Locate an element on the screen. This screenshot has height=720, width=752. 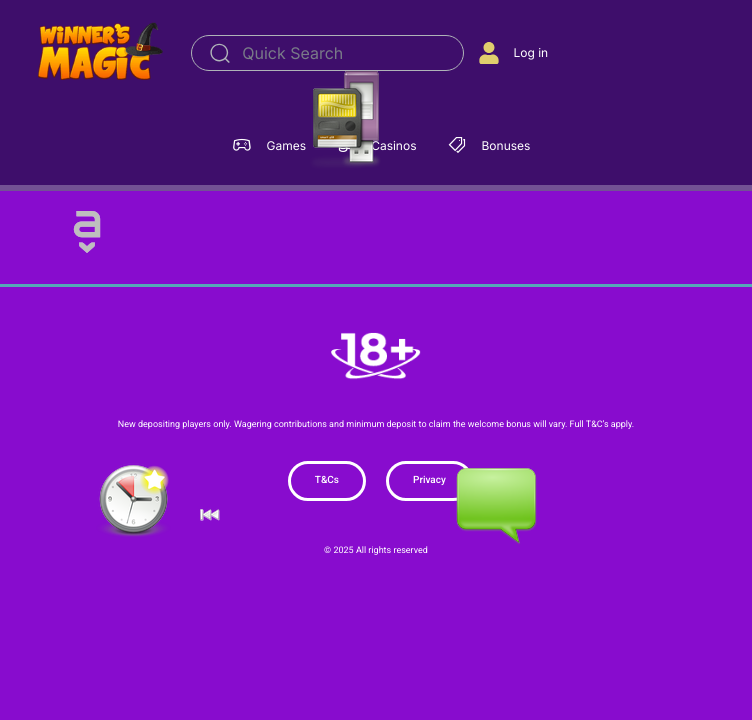
indicates user is online and available is located at coordinates (497, 505).